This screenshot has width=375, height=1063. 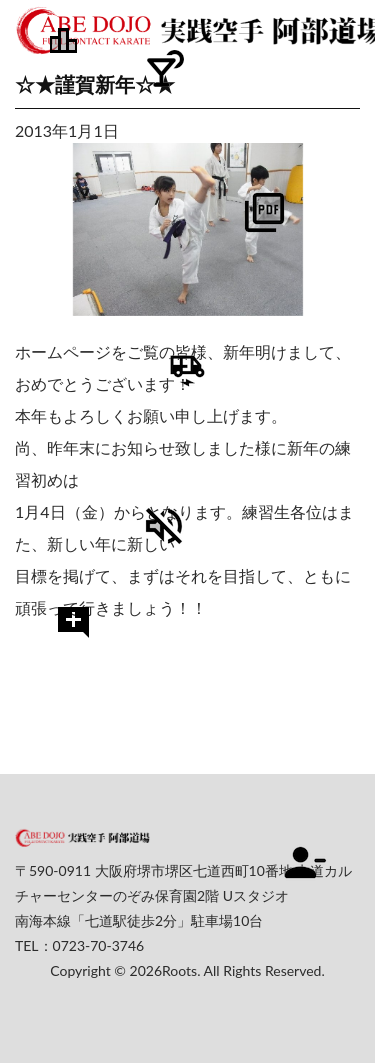 I want to click on select electric rickshaw as transport option, so click(x=187, y=369).